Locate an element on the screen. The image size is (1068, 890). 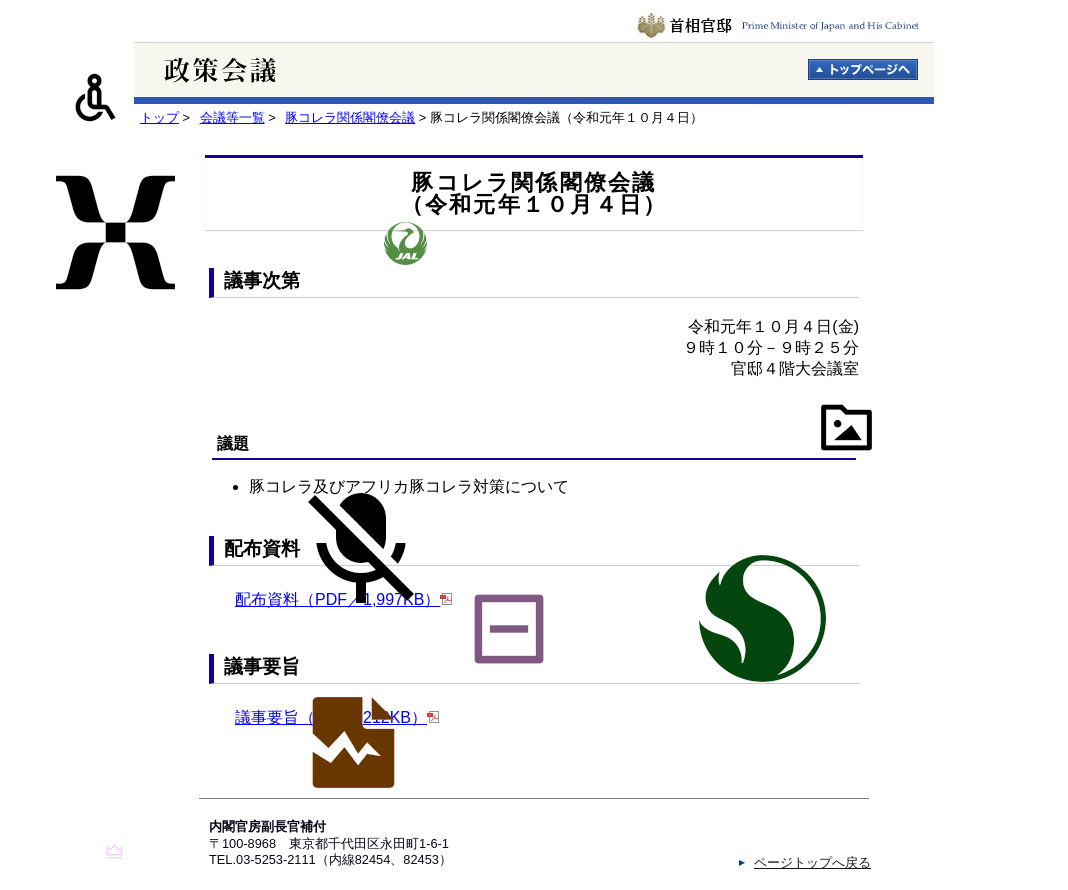
Qualcomm Snapdragon brand logo is located at coordinates (762, 618).